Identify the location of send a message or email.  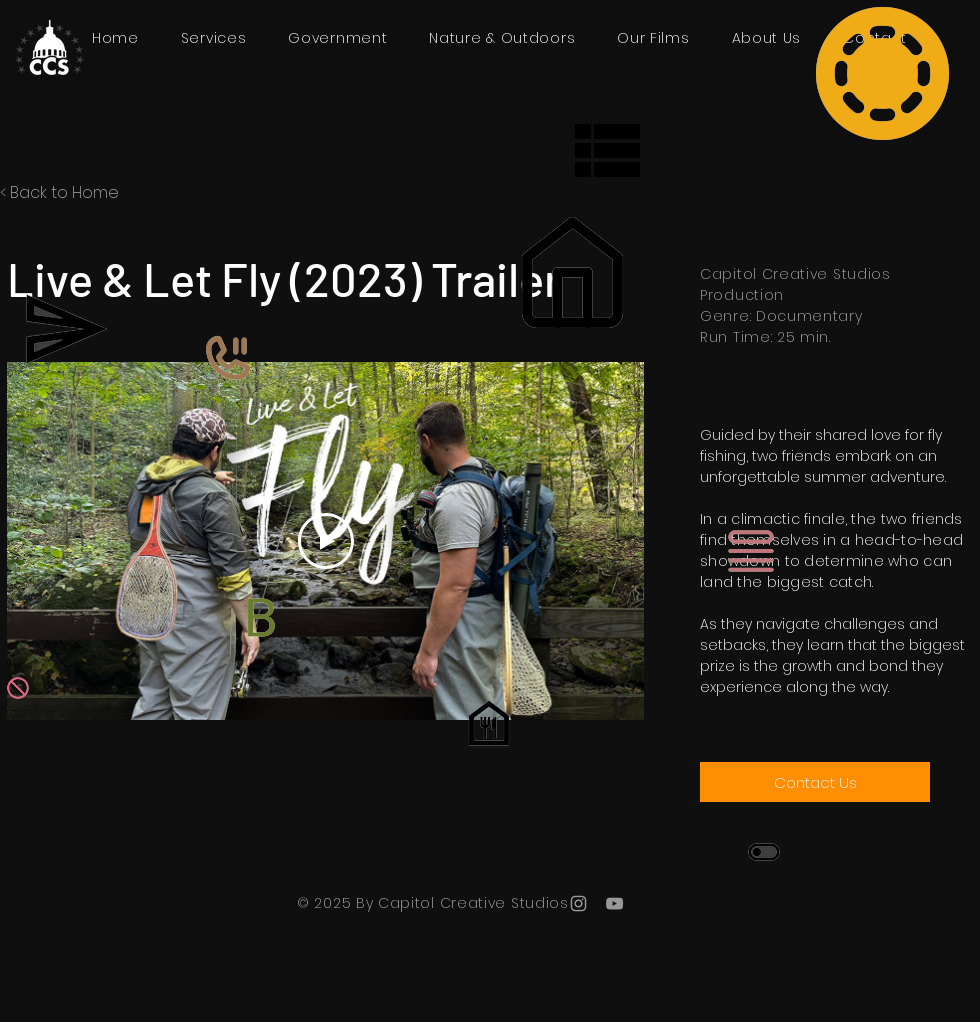
(65, 329).